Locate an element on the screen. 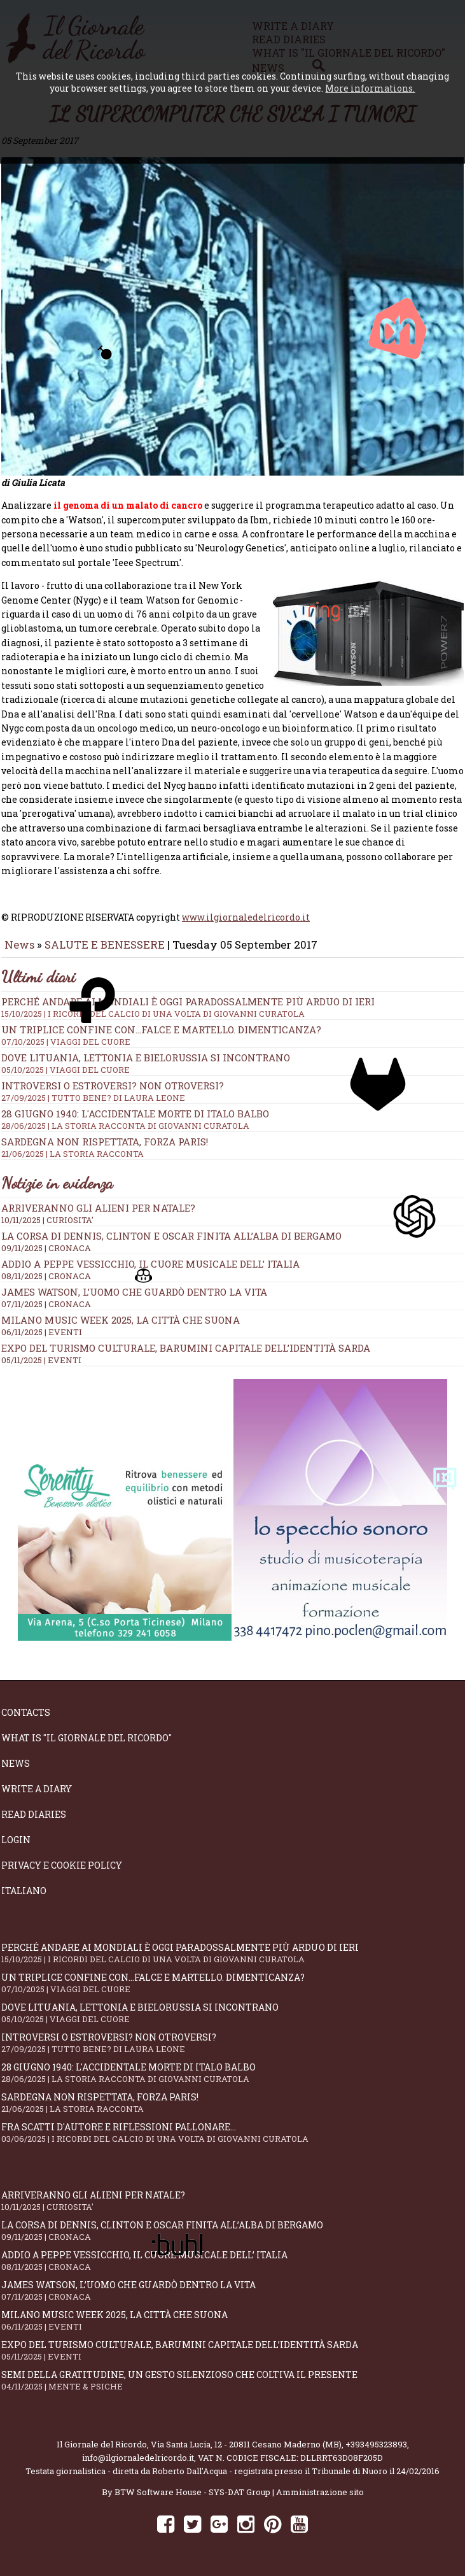  tp-link brand logo is located at coordinates (92, 1000).